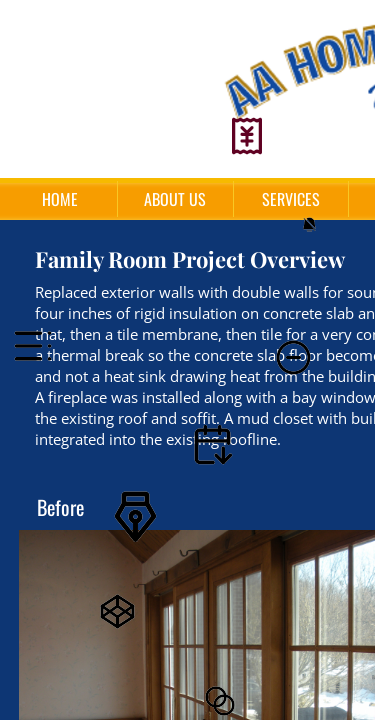  Describe the element at coordinates (212, 444) in the screenshot. I see `download calendar or export events` at that location.